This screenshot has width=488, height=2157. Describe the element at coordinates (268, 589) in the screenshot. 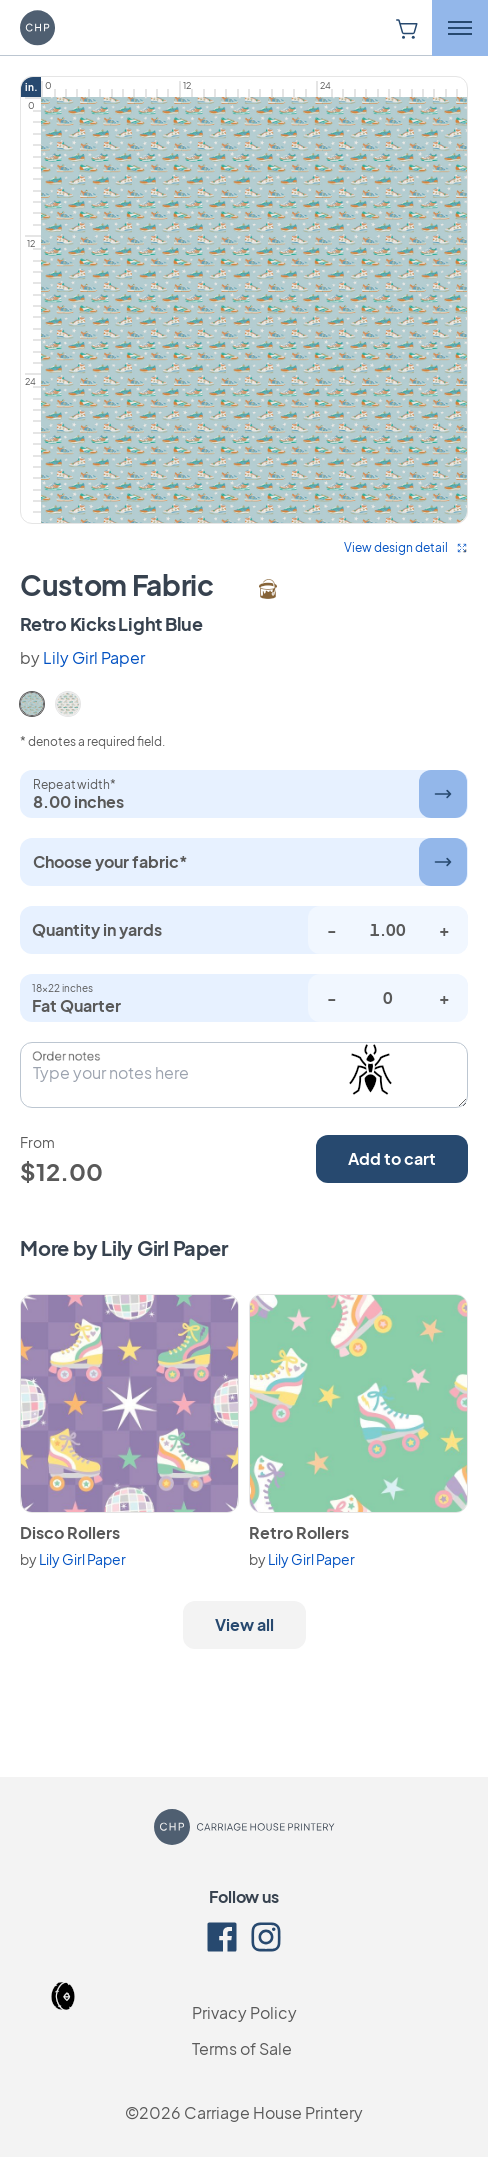

I see `fill an area with color` at that location.